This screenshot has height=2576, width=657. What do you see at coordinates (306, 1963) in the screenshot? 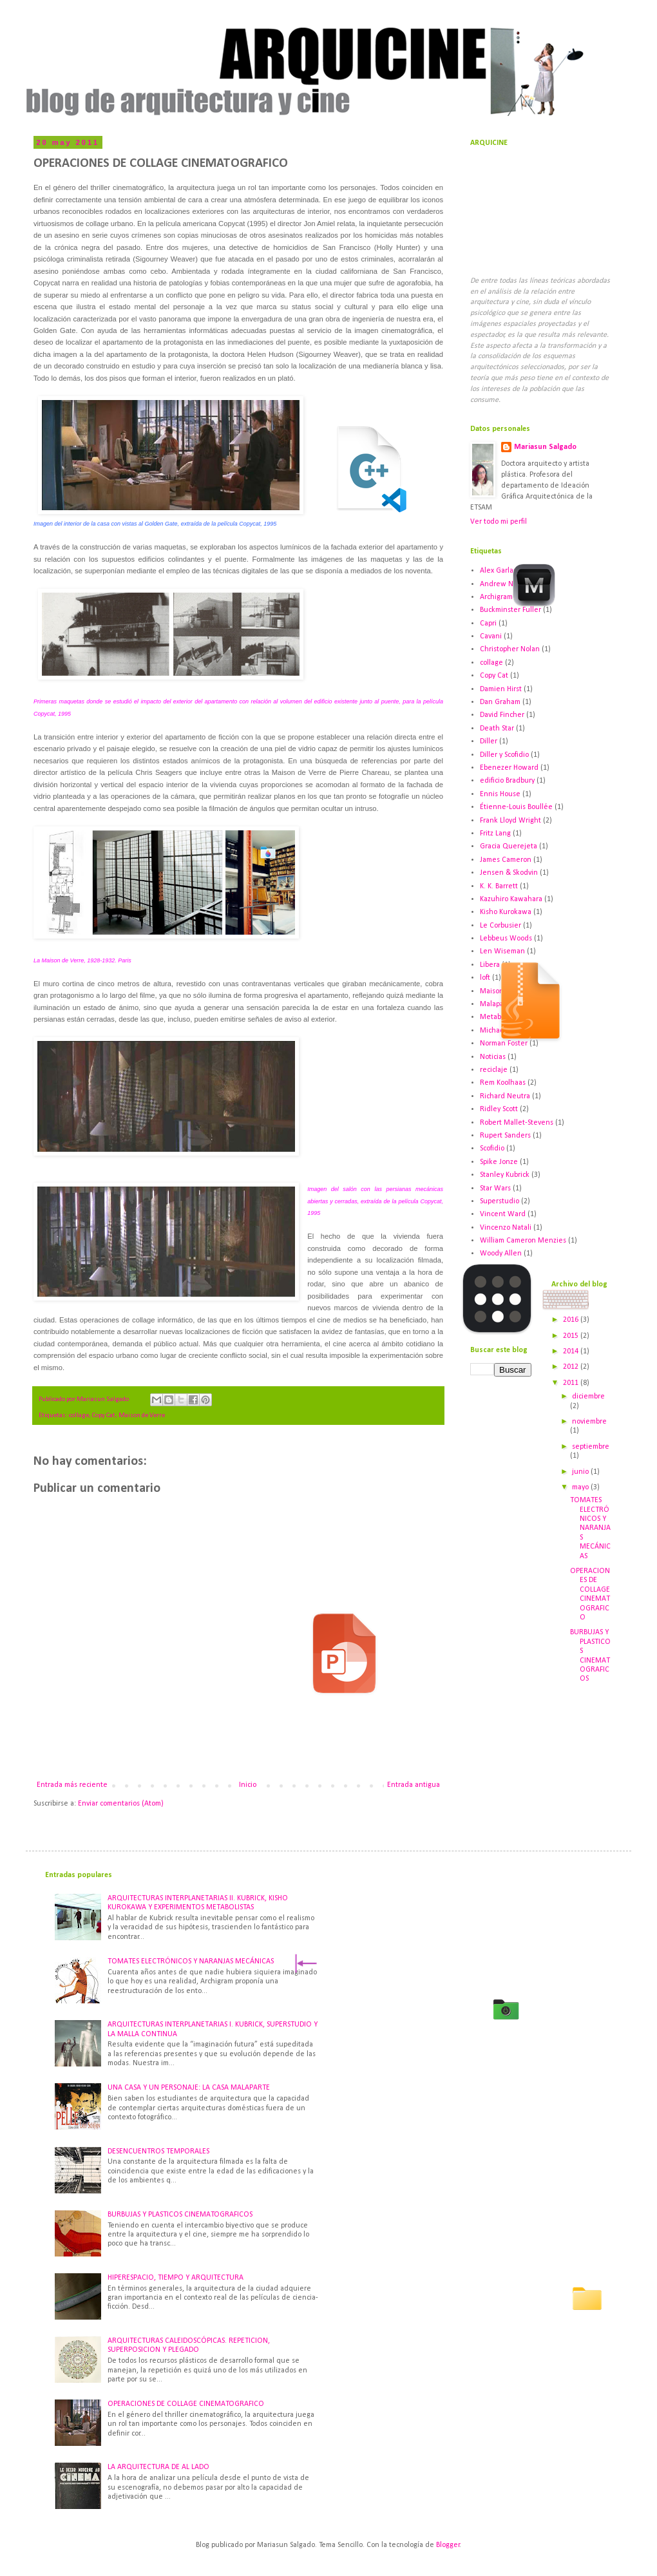
I see `go to the first item in a list or sequence` at bounding box center [306, 1963].